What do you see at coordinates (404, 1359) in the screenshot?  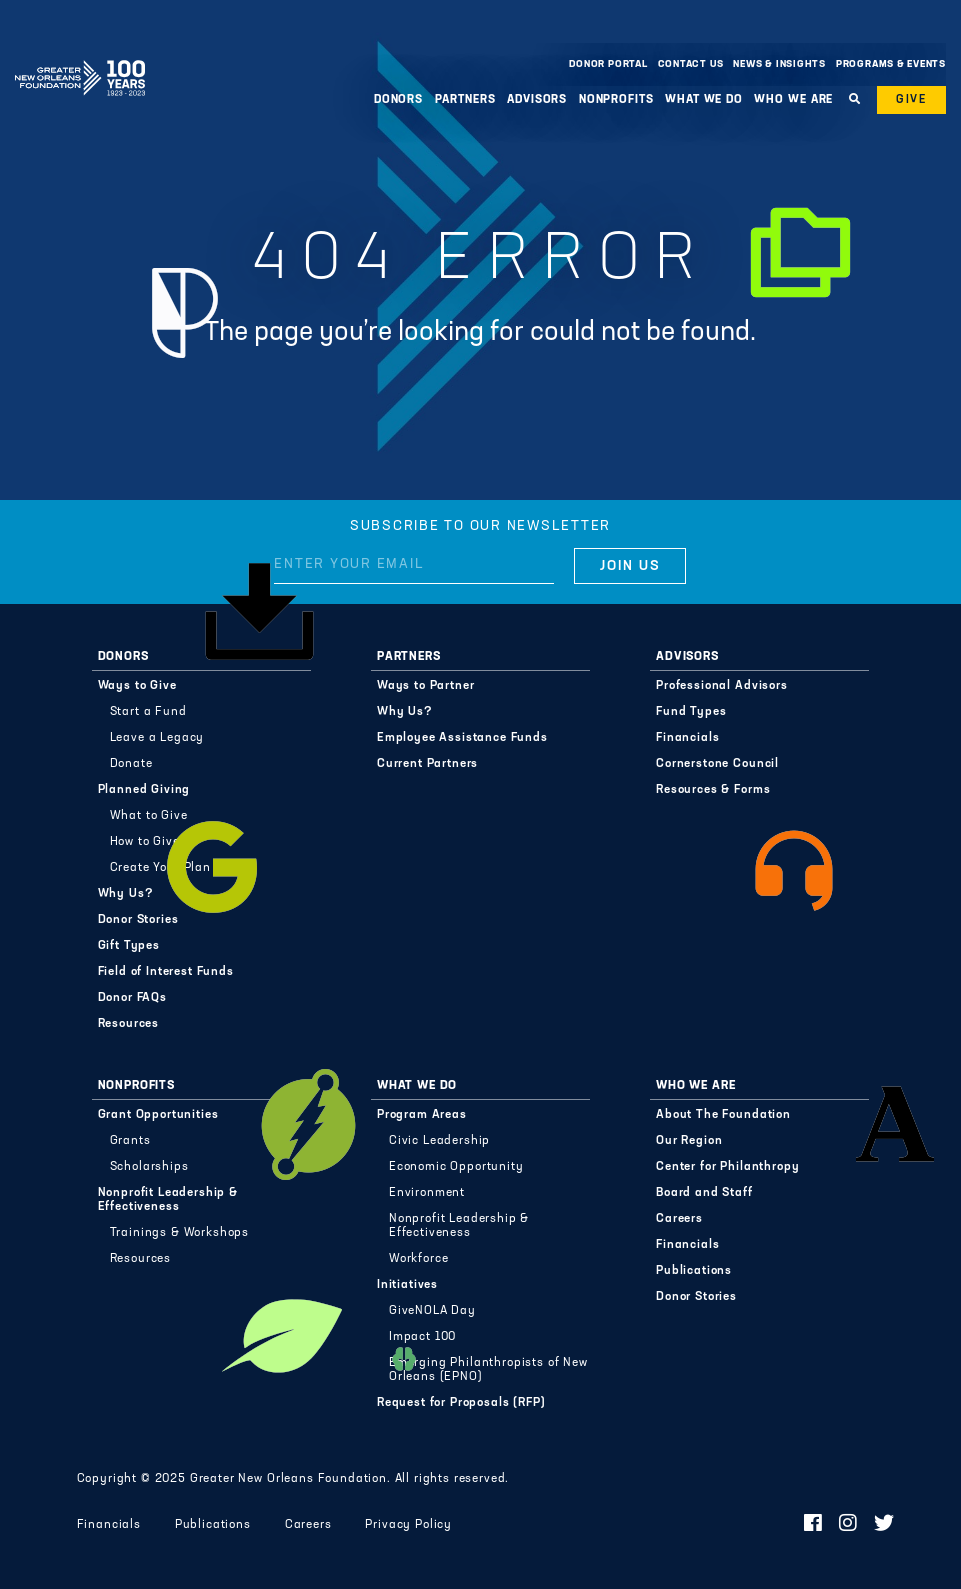 I see `access AI or smart features` at bounding box center [404, 1359].